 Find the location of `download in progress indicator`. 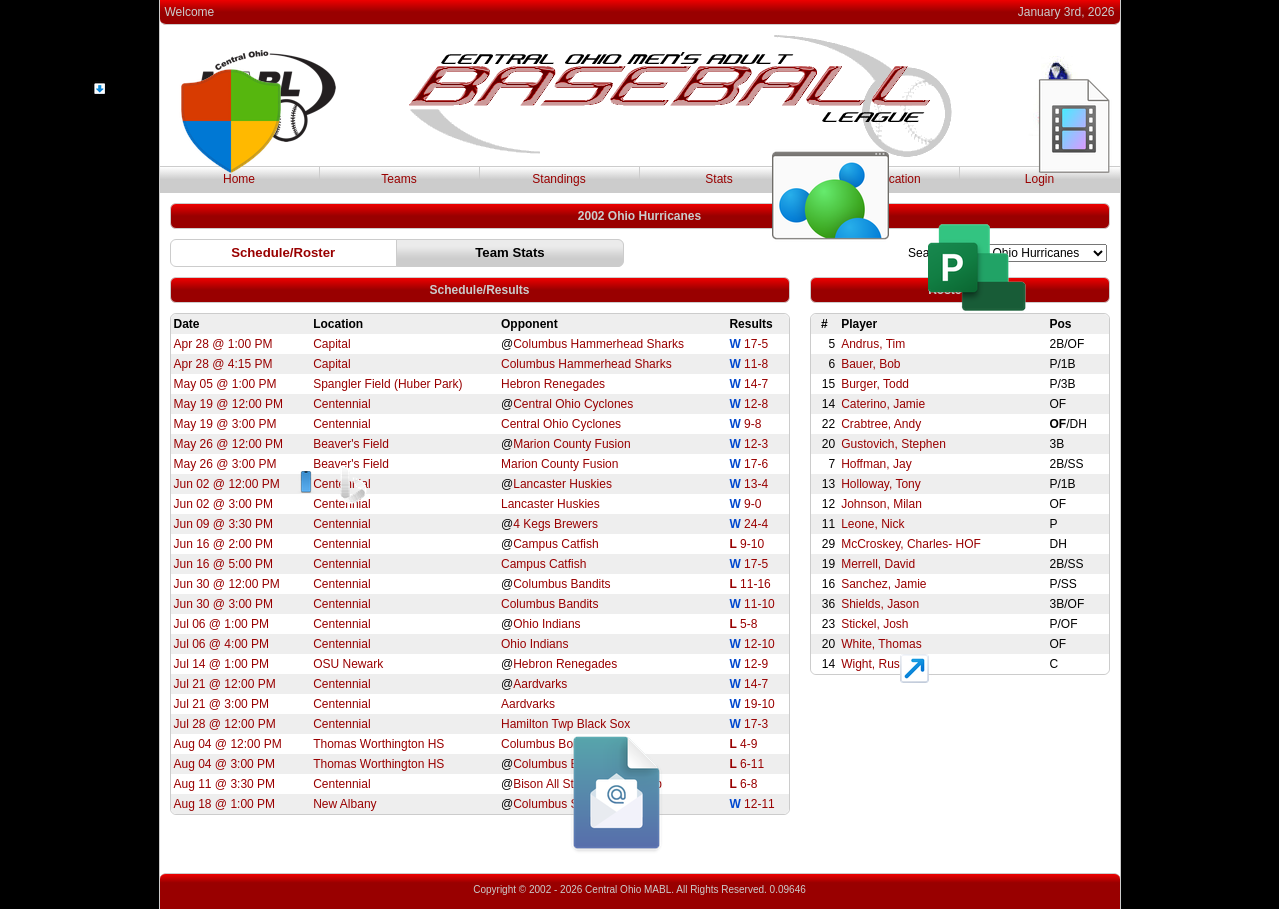

download in progress indicator is located at coordinates (91, 80).